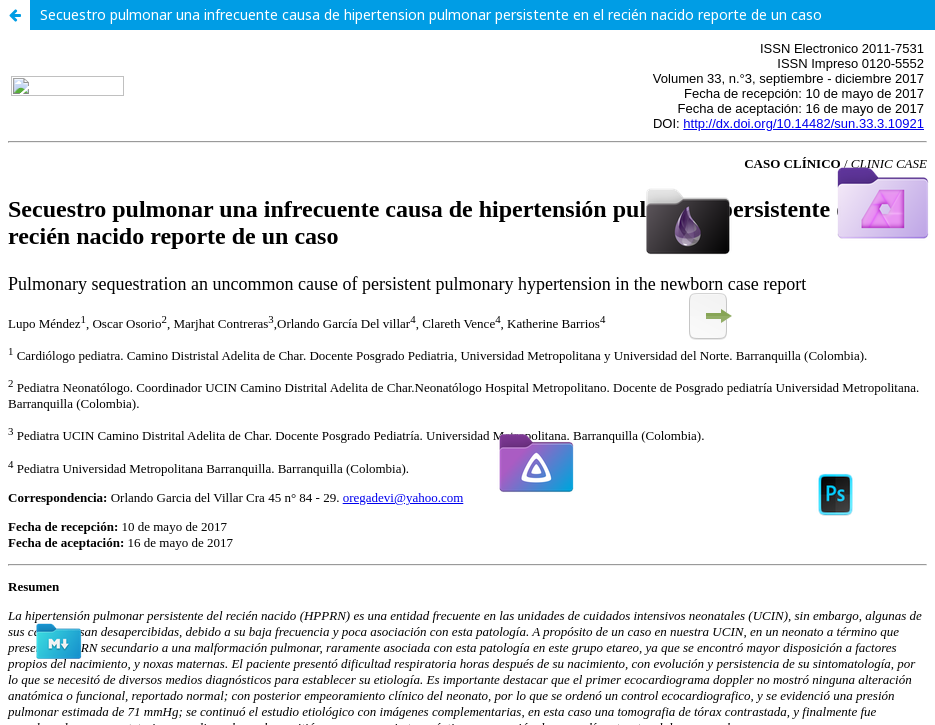 This screenshot has height=725, width=935. I want to click on adobe photoshop file type indicator, so click(835, 494).